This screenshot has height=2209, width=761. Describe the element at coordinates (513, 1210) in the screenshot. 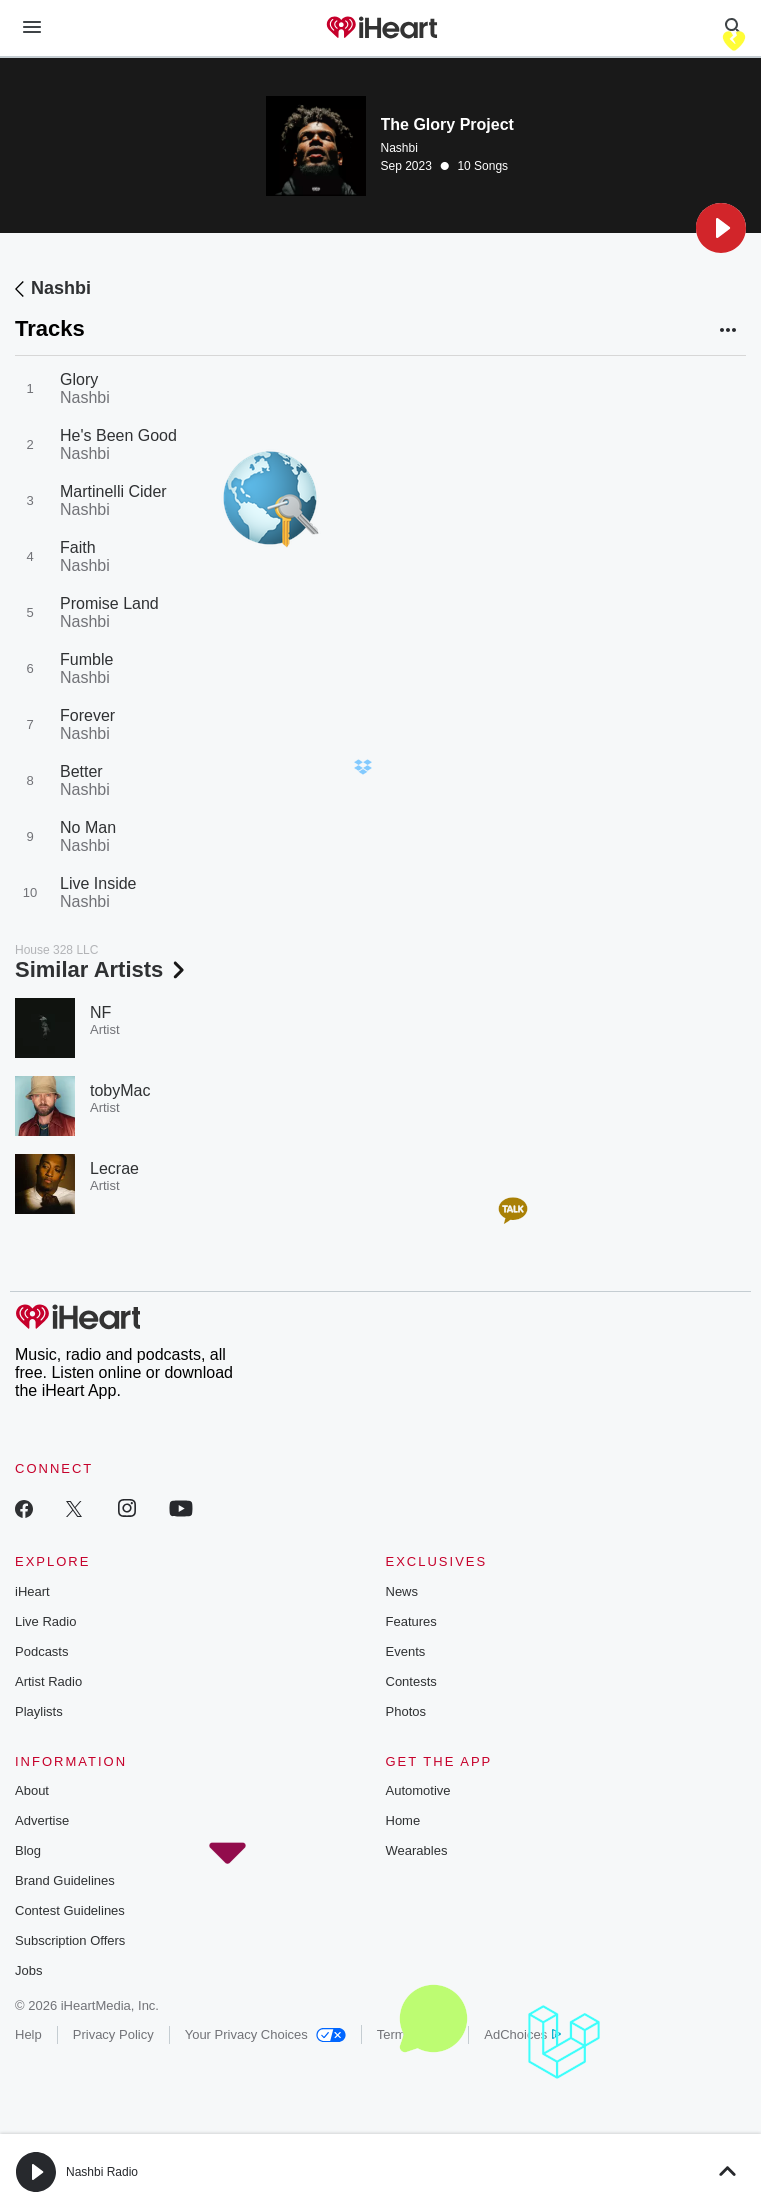

I see `open KakaoTalk messaging app` at that location.